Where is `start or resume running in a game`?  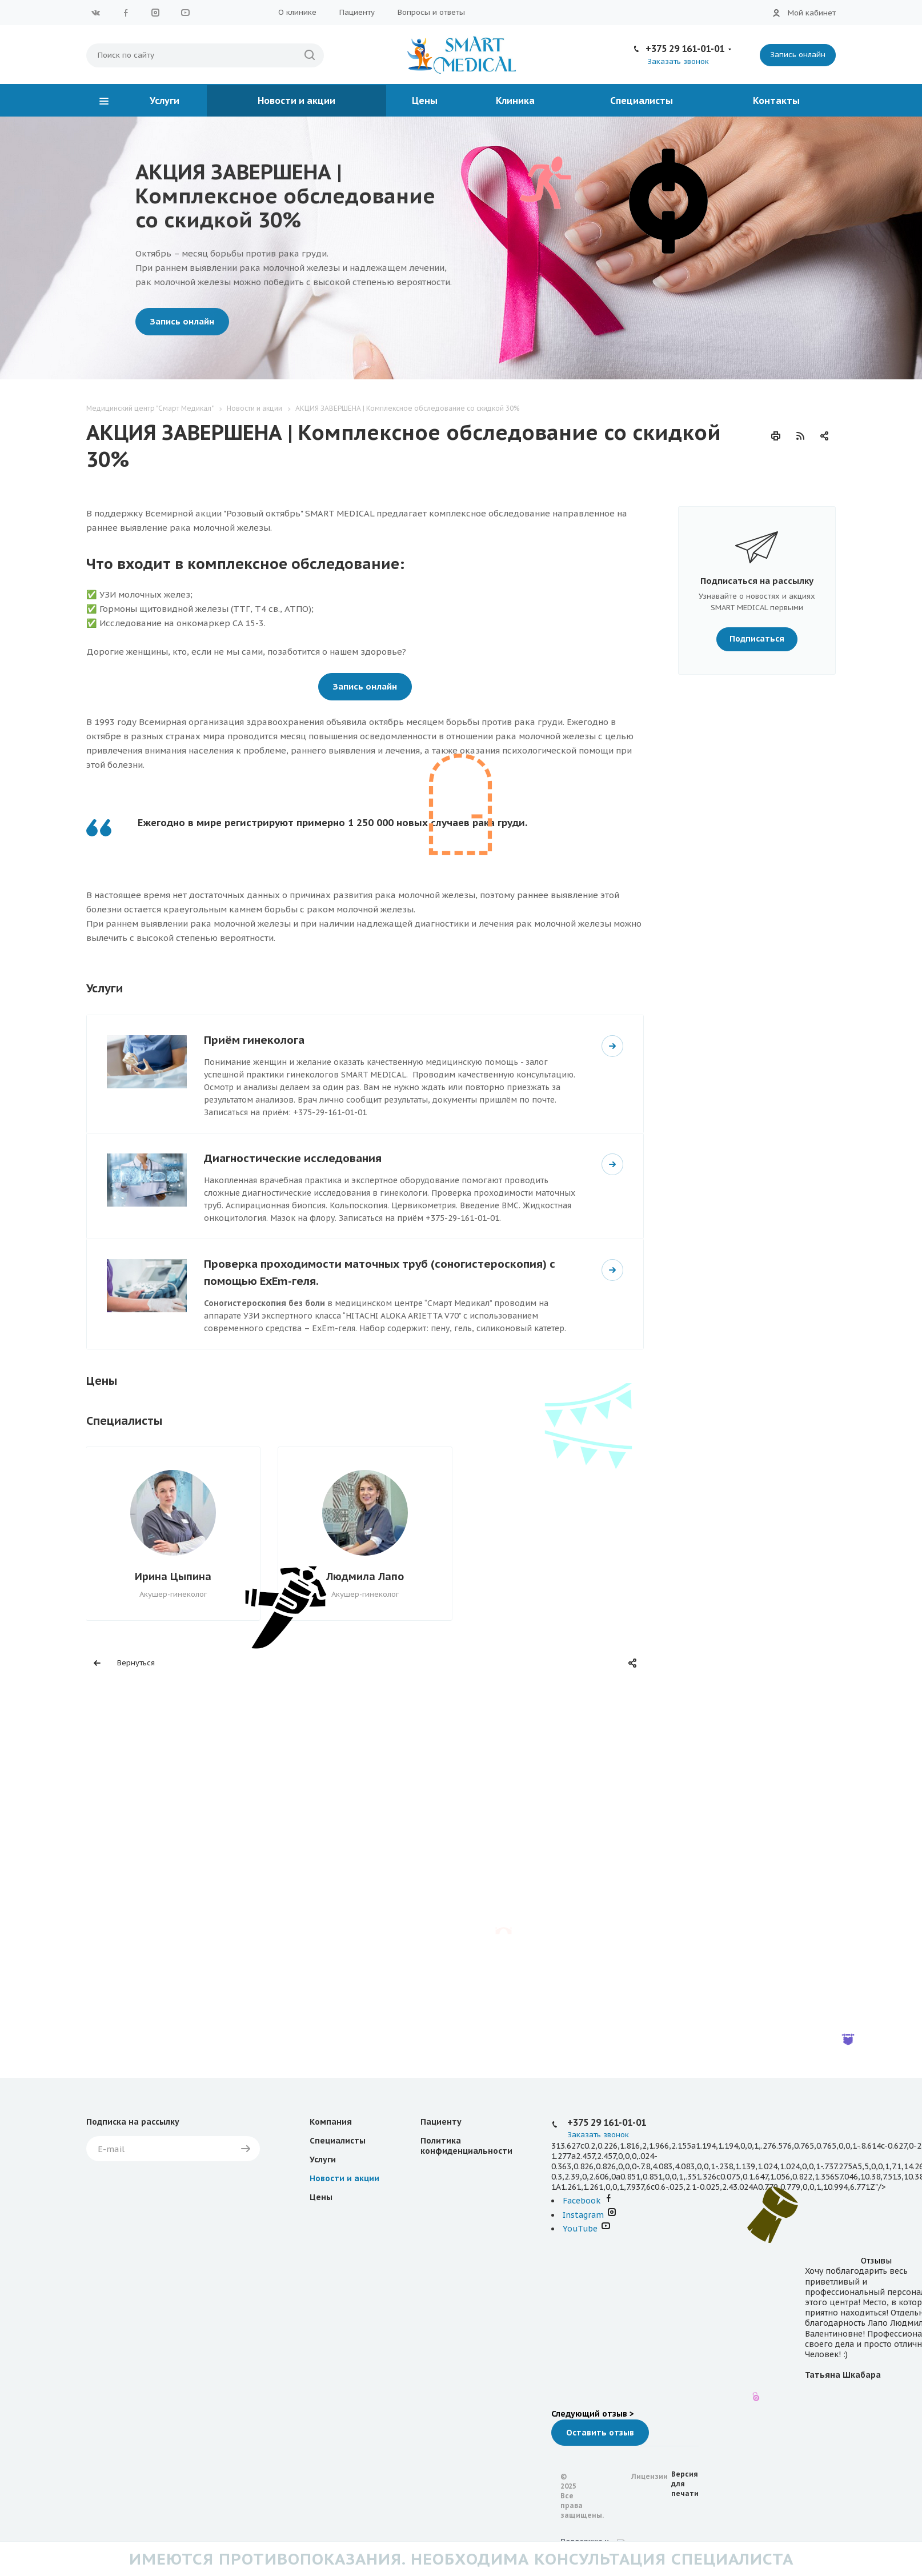 start or resume running in a game is located at coordinates (545, 182).